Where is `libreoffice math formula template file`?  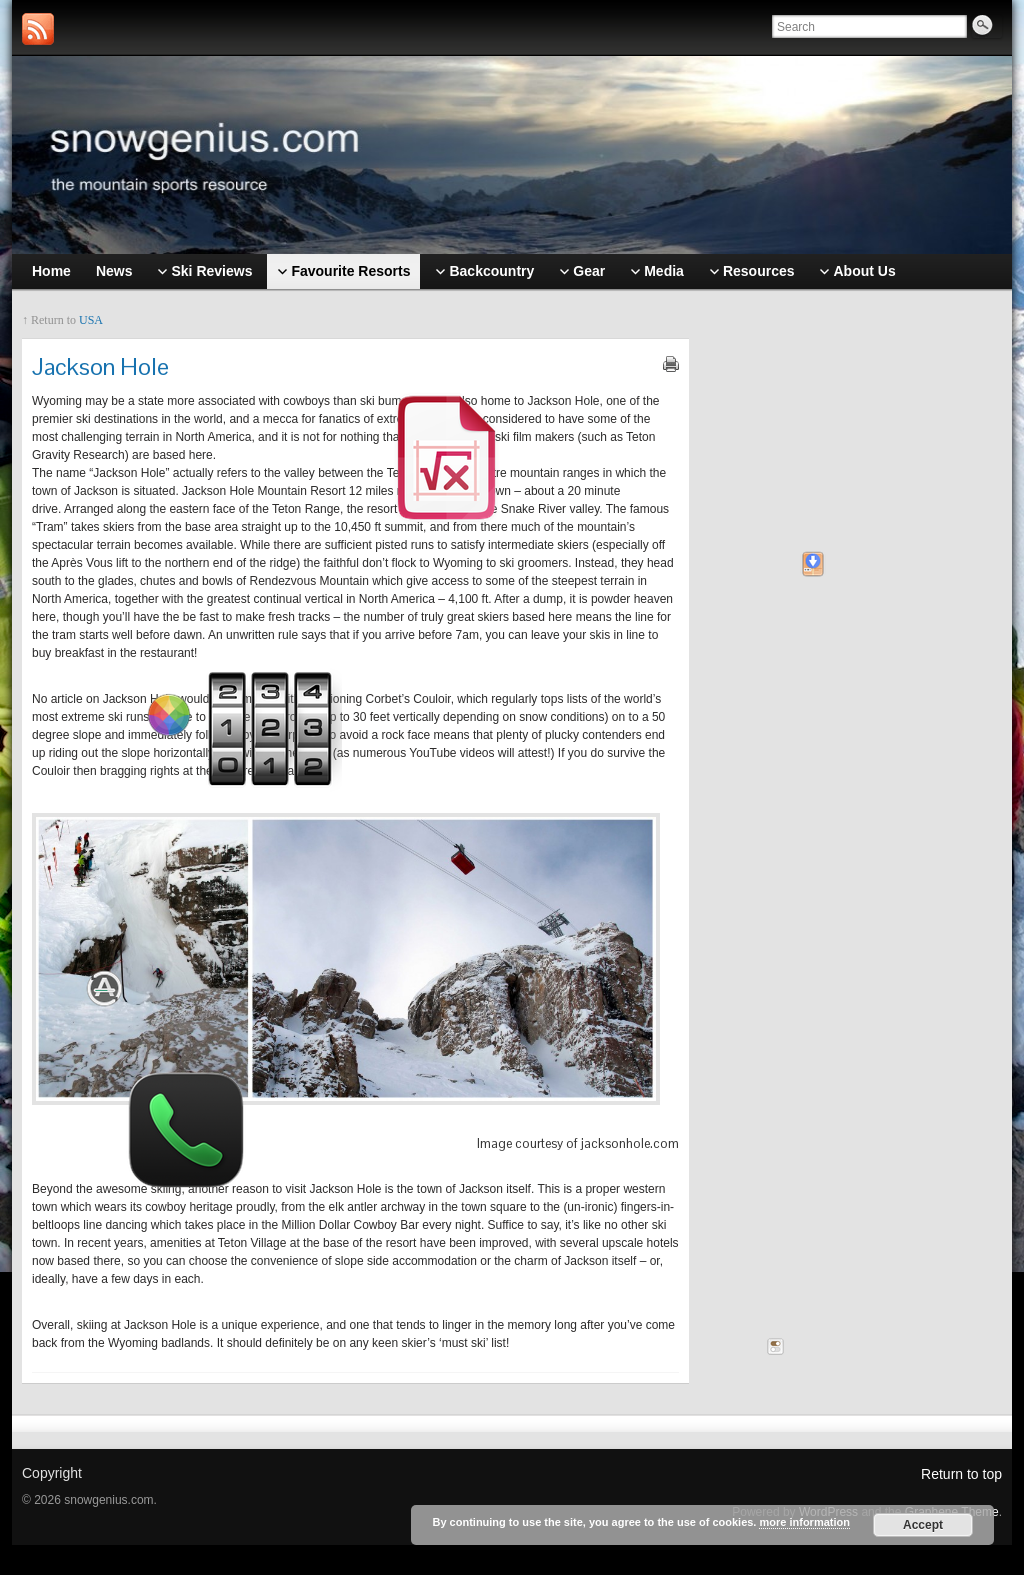 libreoffice math formula template file is located at coordinates (446, 457).